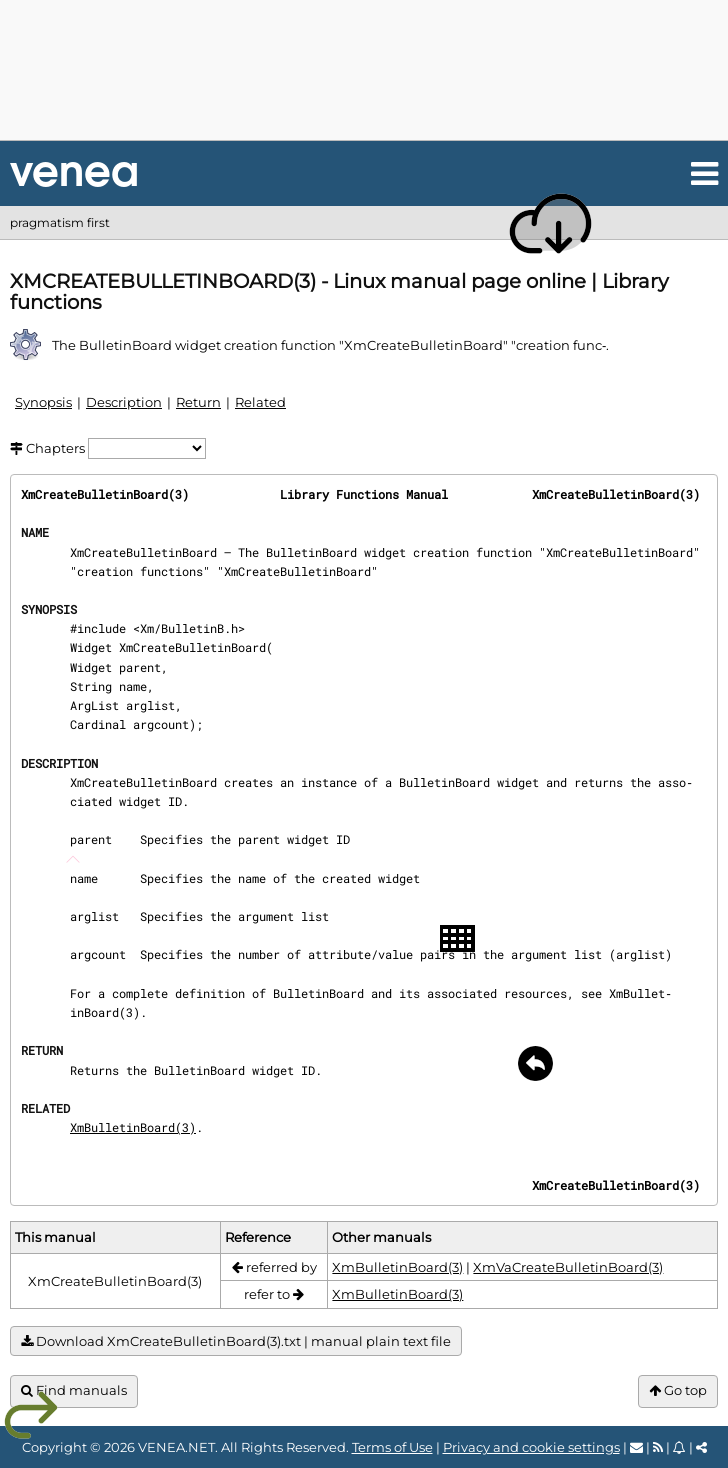  Describe the element at coordinates (73, 863) in the screenshot. I see `collapse or minimize a section` at that location.